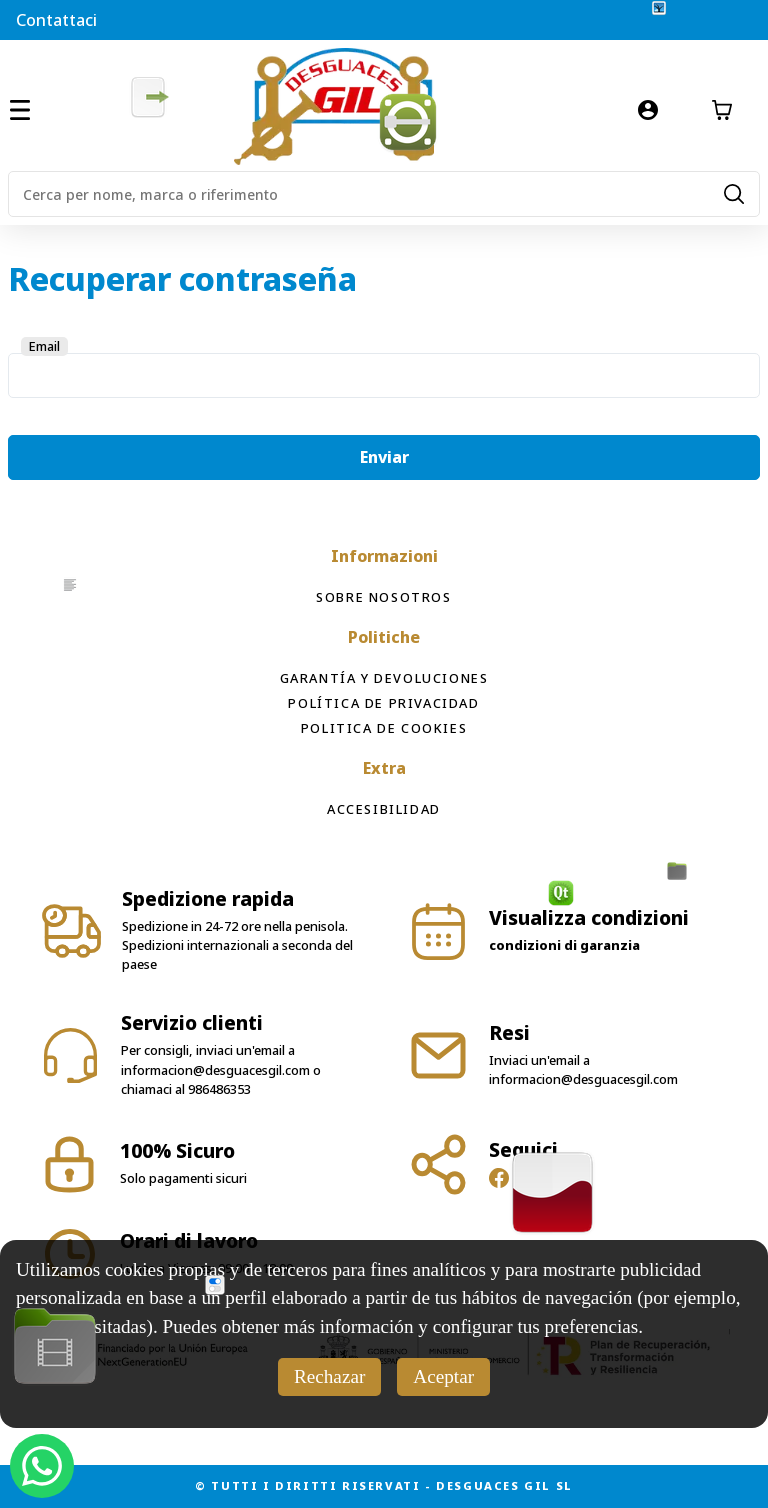 The height and width of the screenshot is (1508, 768). I want to click on open gnome tweaks to customize desktop settings, so click(215, 1285).